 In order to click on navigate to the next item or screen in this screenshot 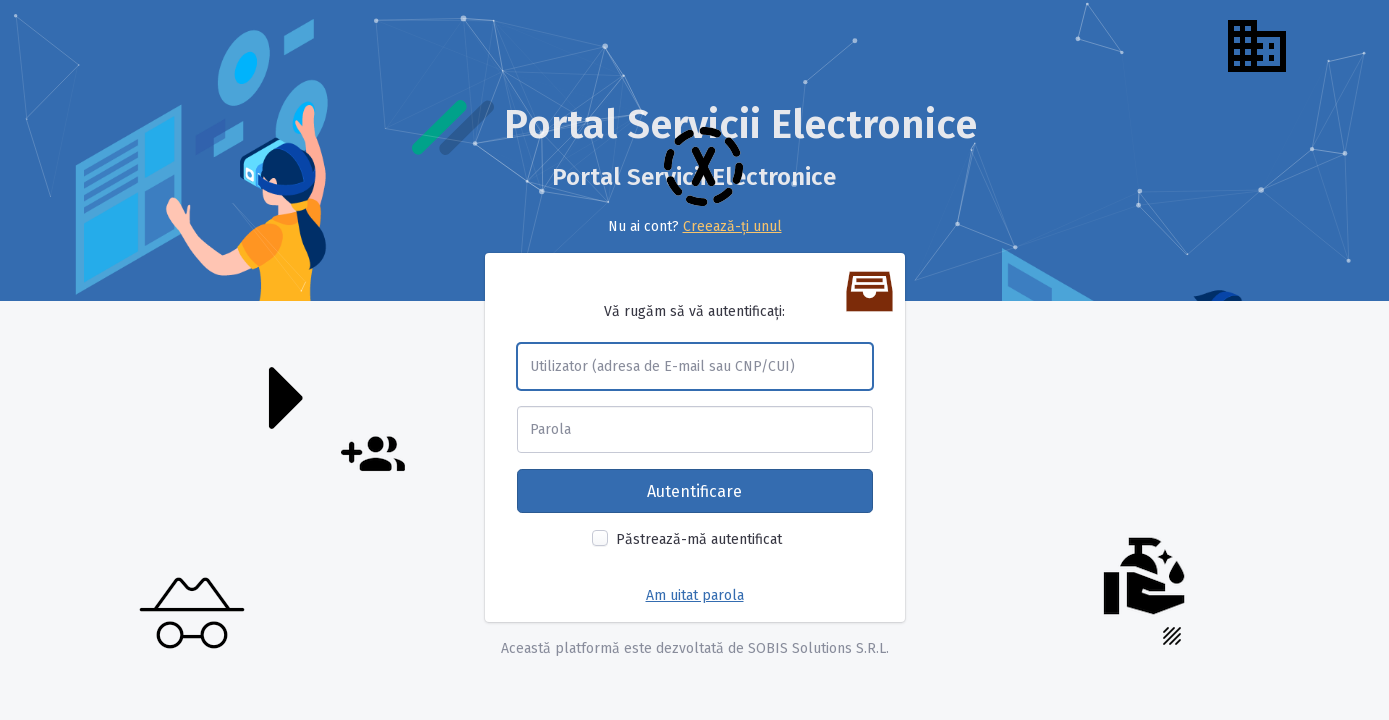, I will do `click(283, 398)`.